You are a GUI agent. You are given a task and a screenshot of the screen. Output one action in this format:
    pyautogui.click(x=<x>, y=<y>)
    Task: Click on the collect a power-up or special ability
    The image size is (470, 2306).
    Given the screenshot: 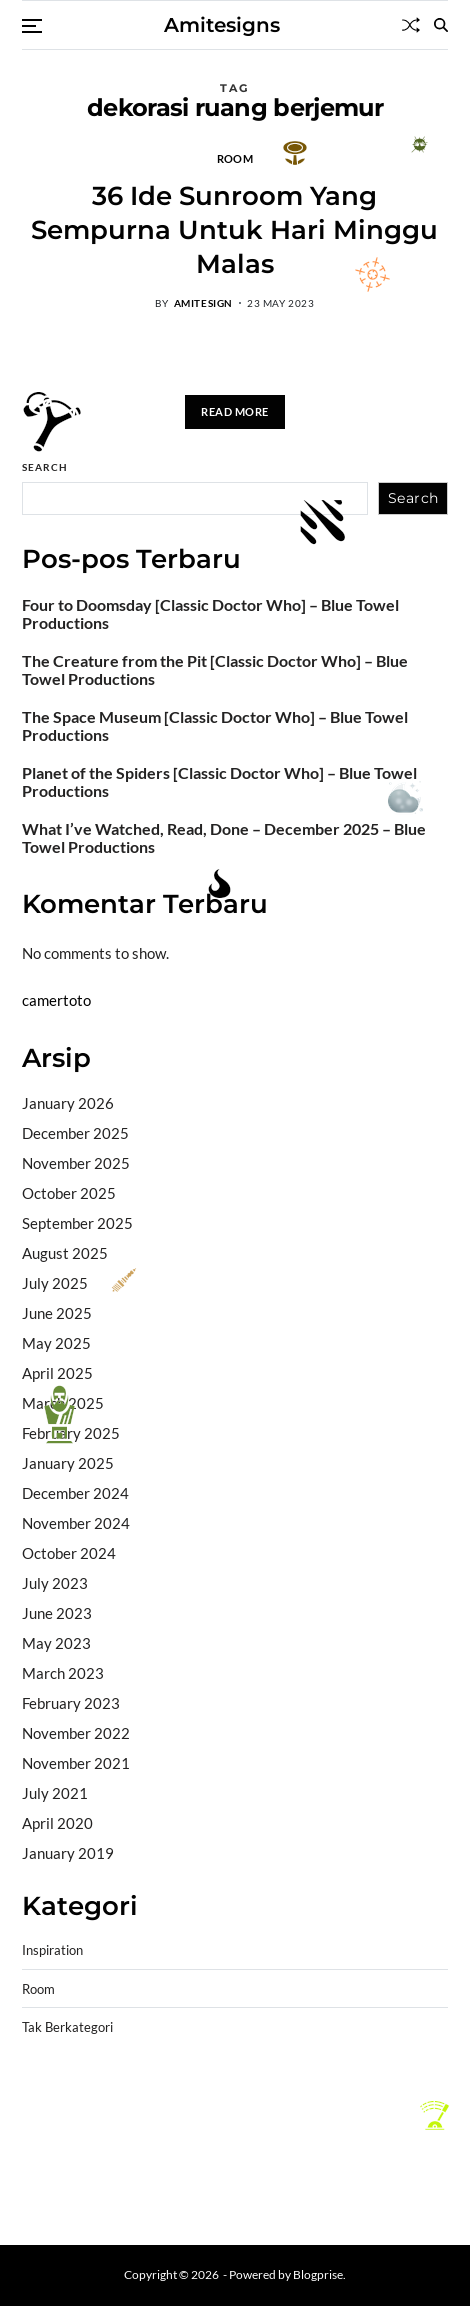 What is the action you would take?
    pyautogui.click(x=295, y=152)
    